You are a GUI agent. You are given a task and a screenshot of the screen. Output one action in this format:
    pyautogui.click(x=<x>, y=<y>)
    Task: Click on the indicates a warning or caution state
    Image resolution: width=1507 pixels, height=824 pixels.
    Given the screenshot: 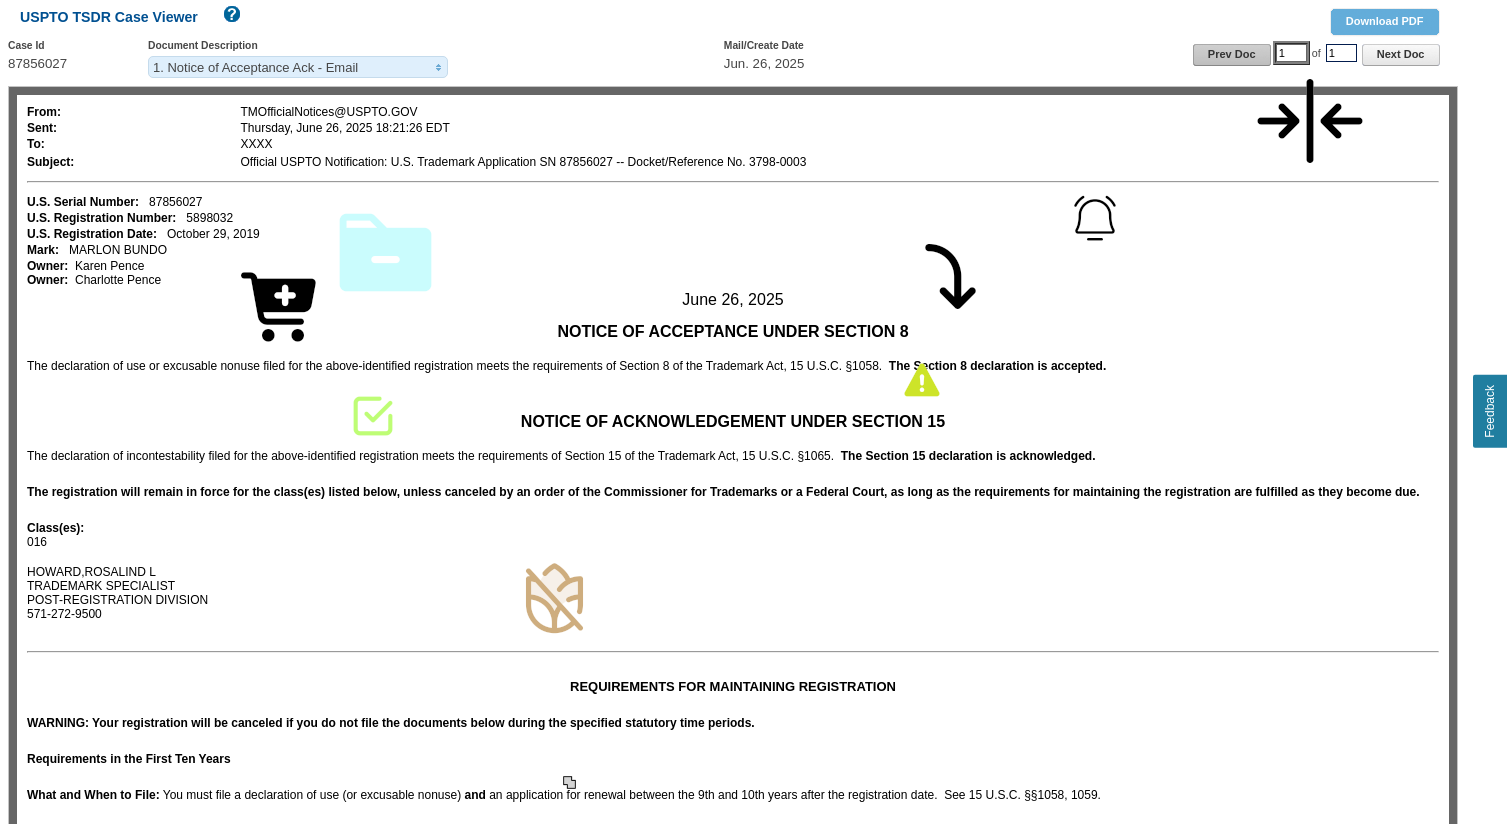 What is the action you would take?
    pyautogui.click(x=922, y=381)
    